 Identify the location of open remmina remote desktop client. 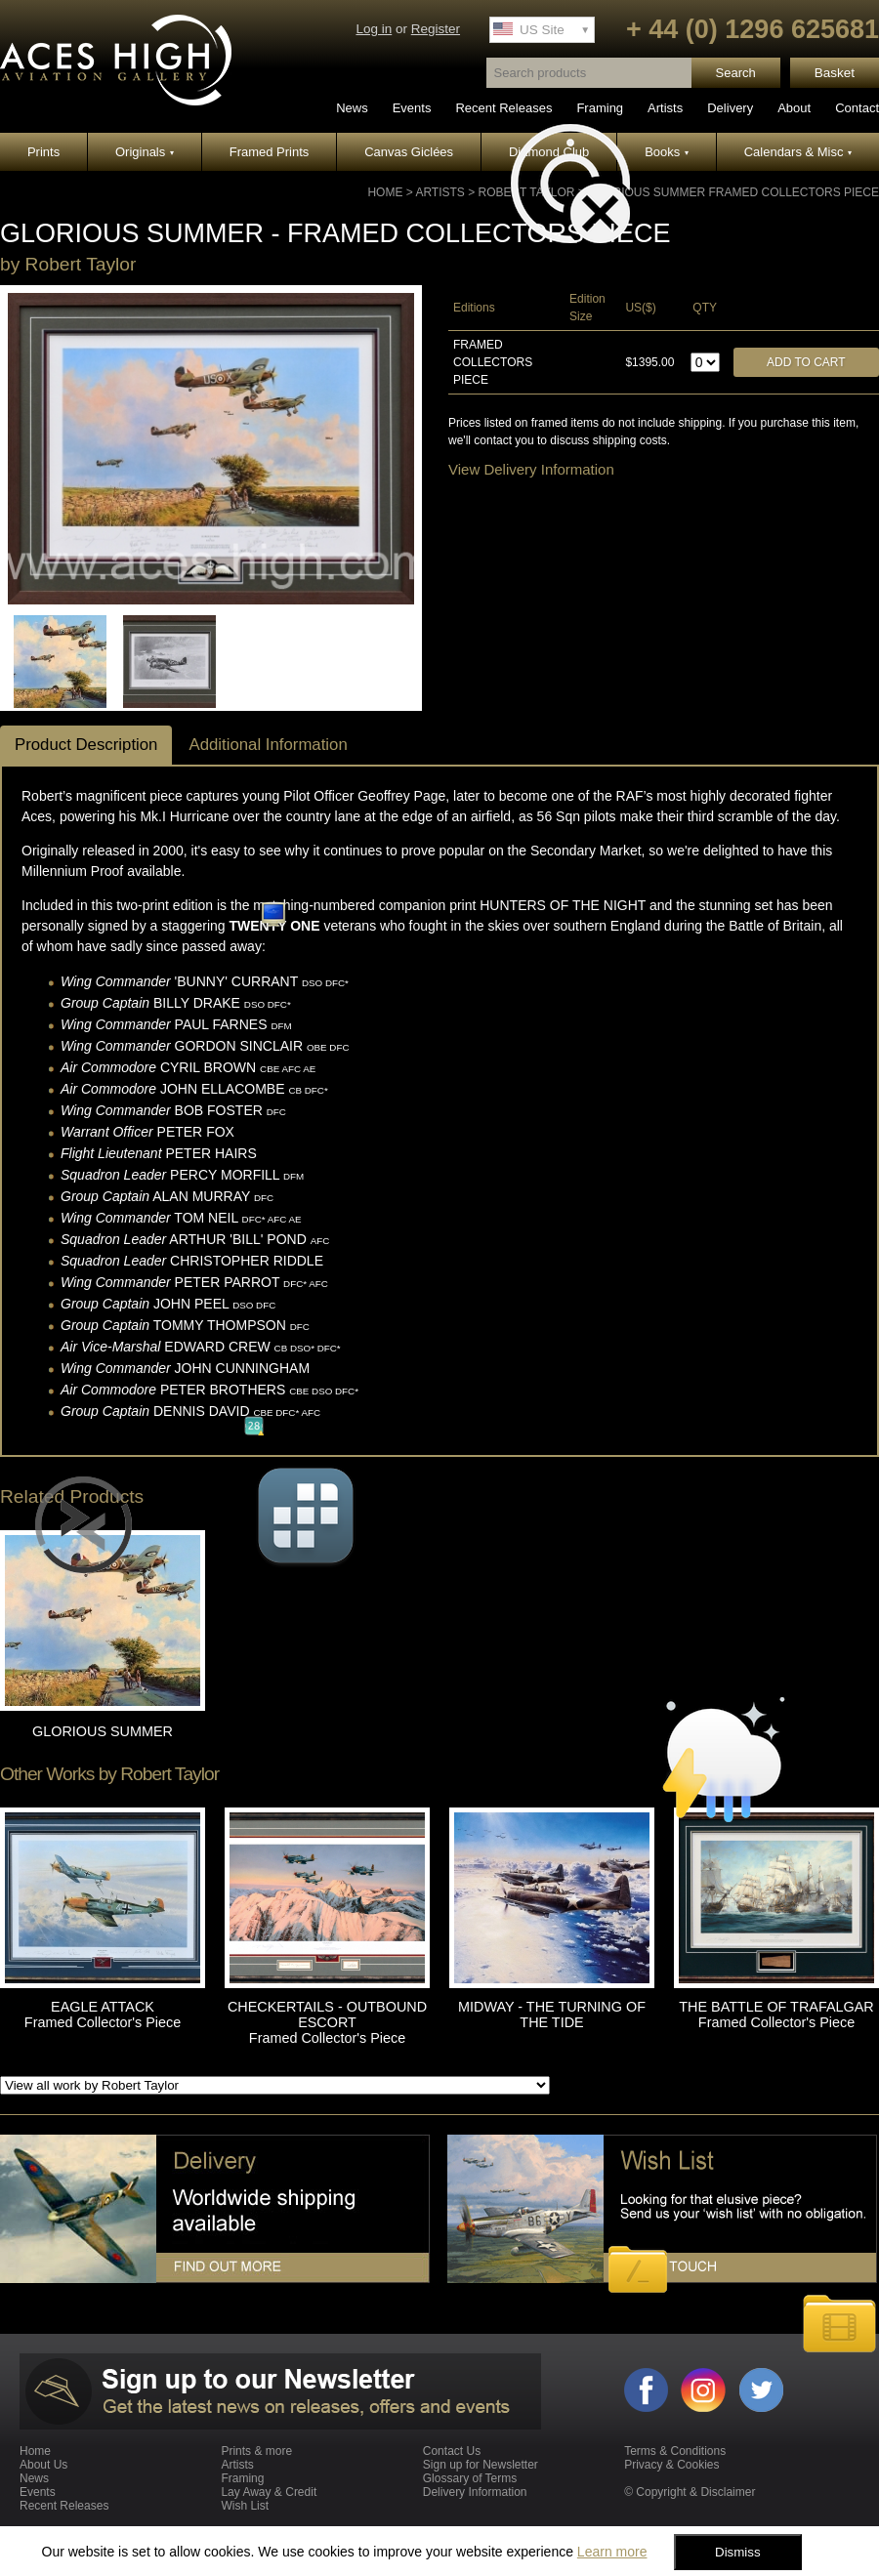
(83, 1524).